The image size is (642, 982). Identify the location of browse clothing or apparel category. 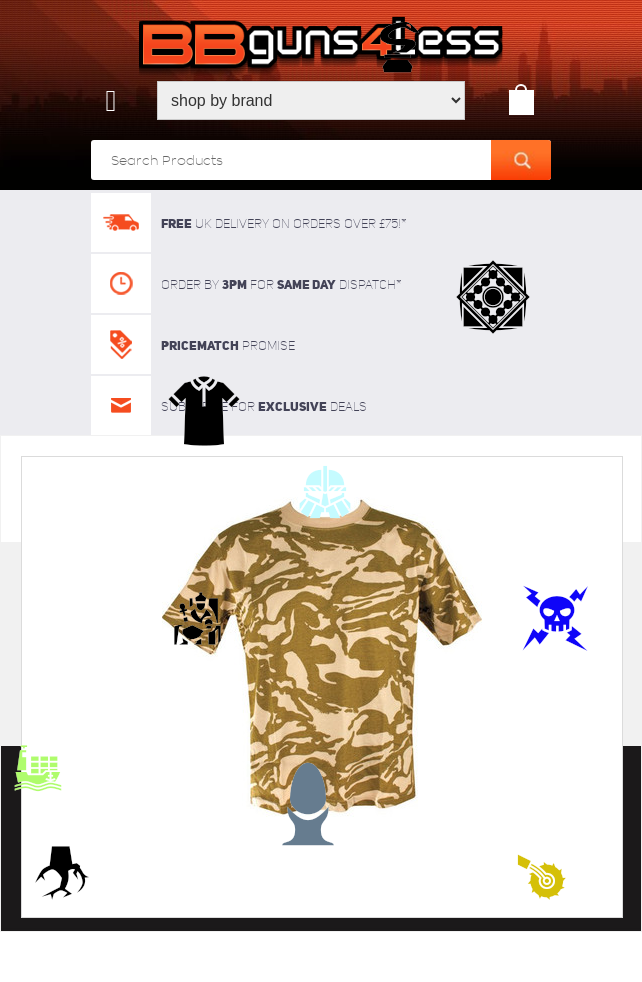
(204, 411).